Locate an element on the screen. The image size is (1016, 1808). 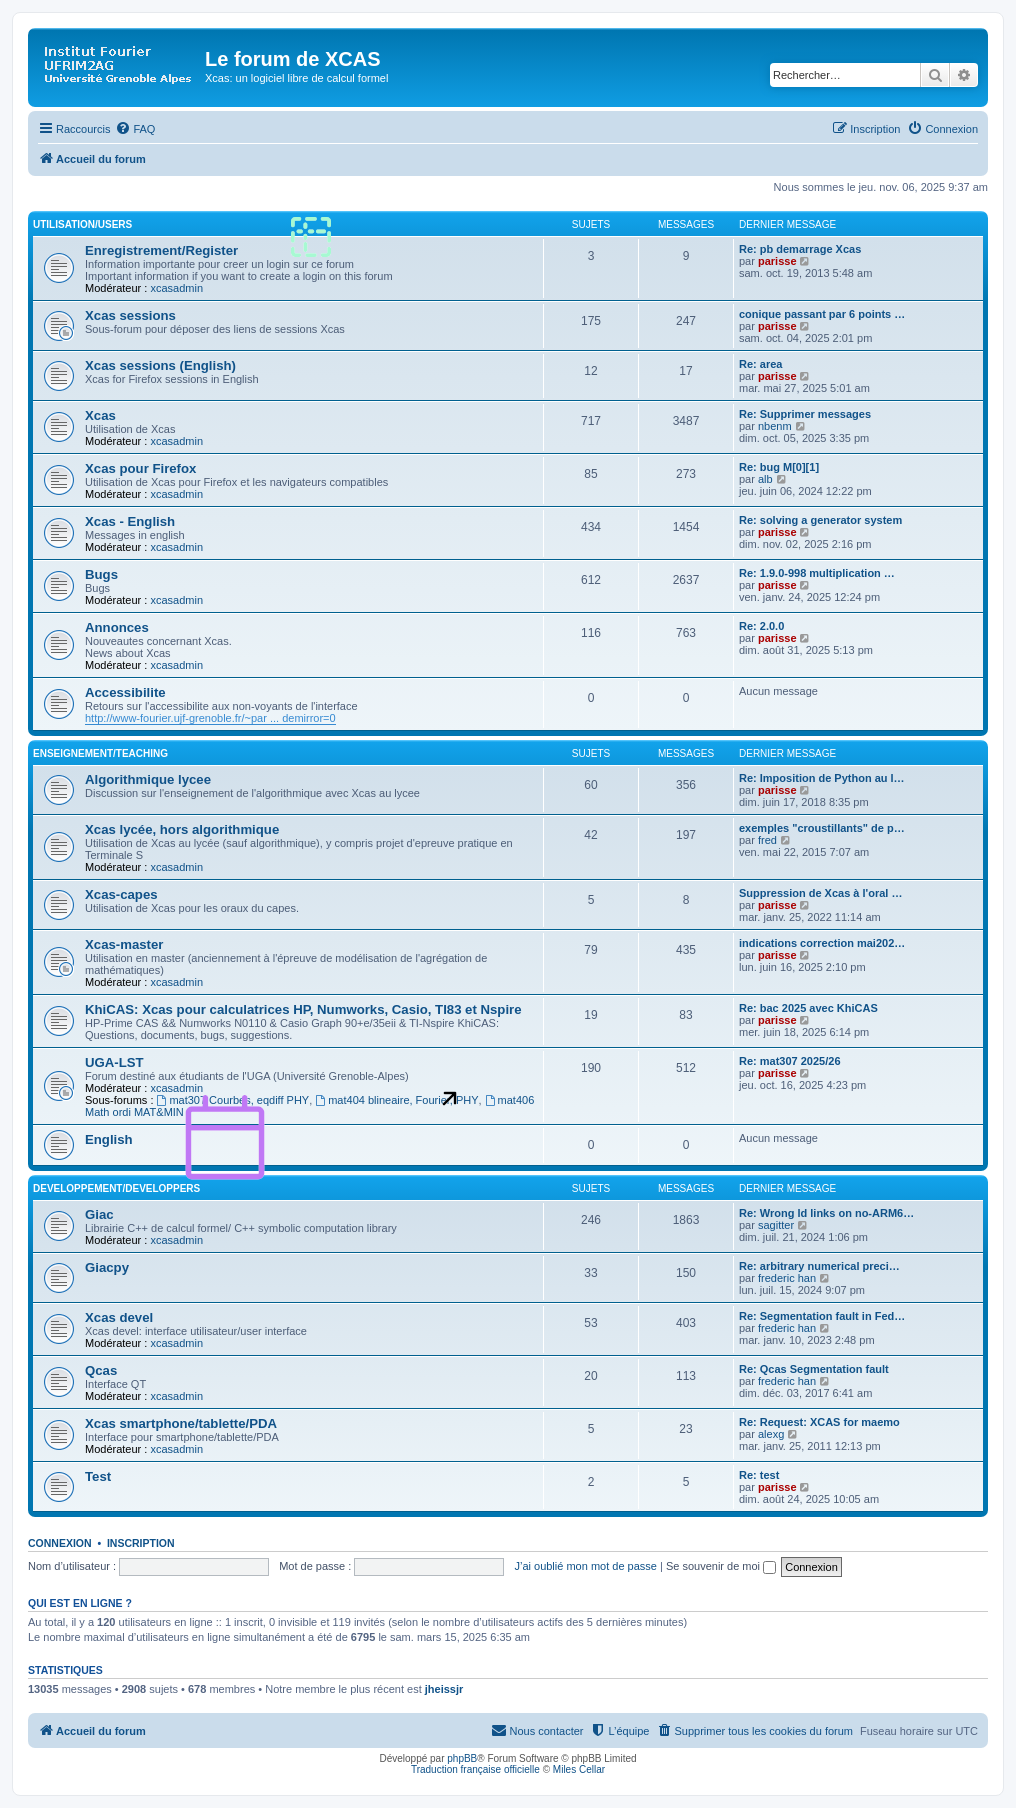
create a new project from template is located at coordinates (311, 237).